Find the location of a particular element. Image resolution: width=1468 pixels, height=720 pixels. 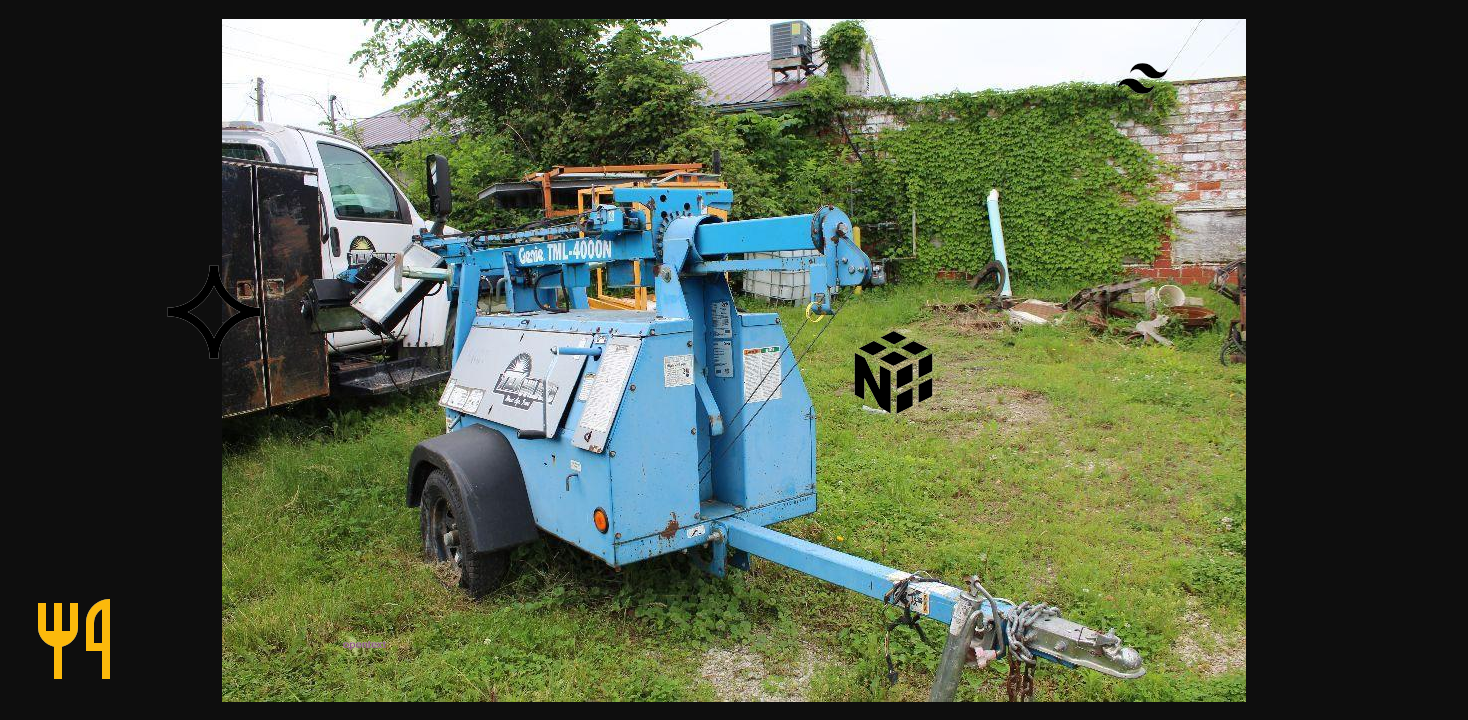

find nearby restaurants is located at coordinates (74, 639).